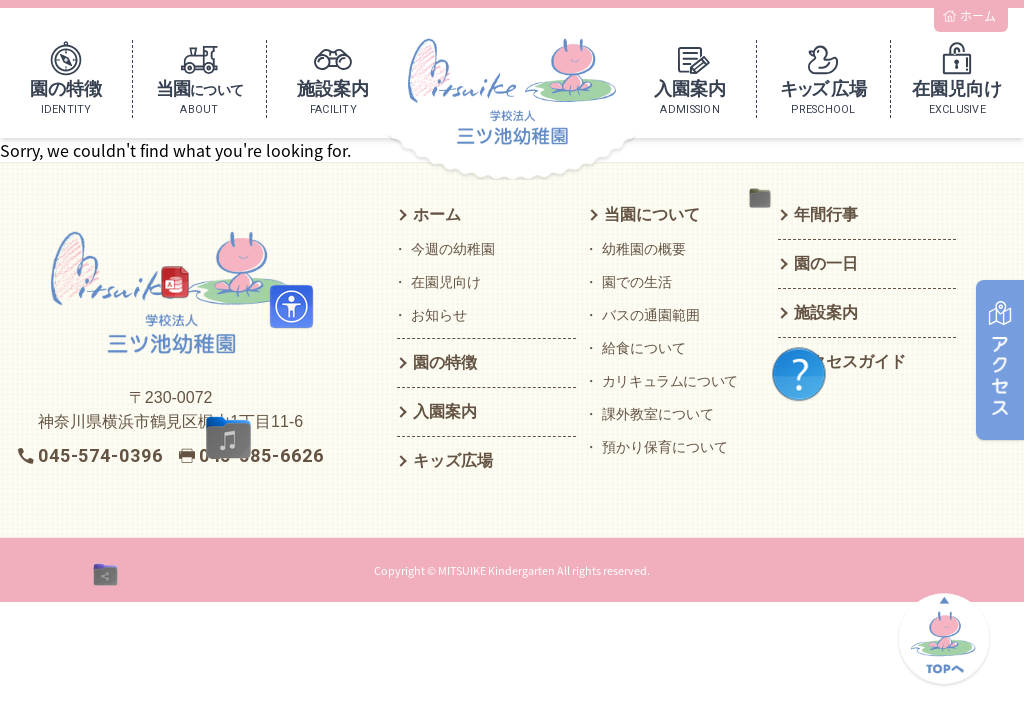 The width and height of the screenshot is (1024, 720). What do you see at coordinates (175, 282) in the screenshot?
I see `microsoft access database file` at bounding box center [175, 282].